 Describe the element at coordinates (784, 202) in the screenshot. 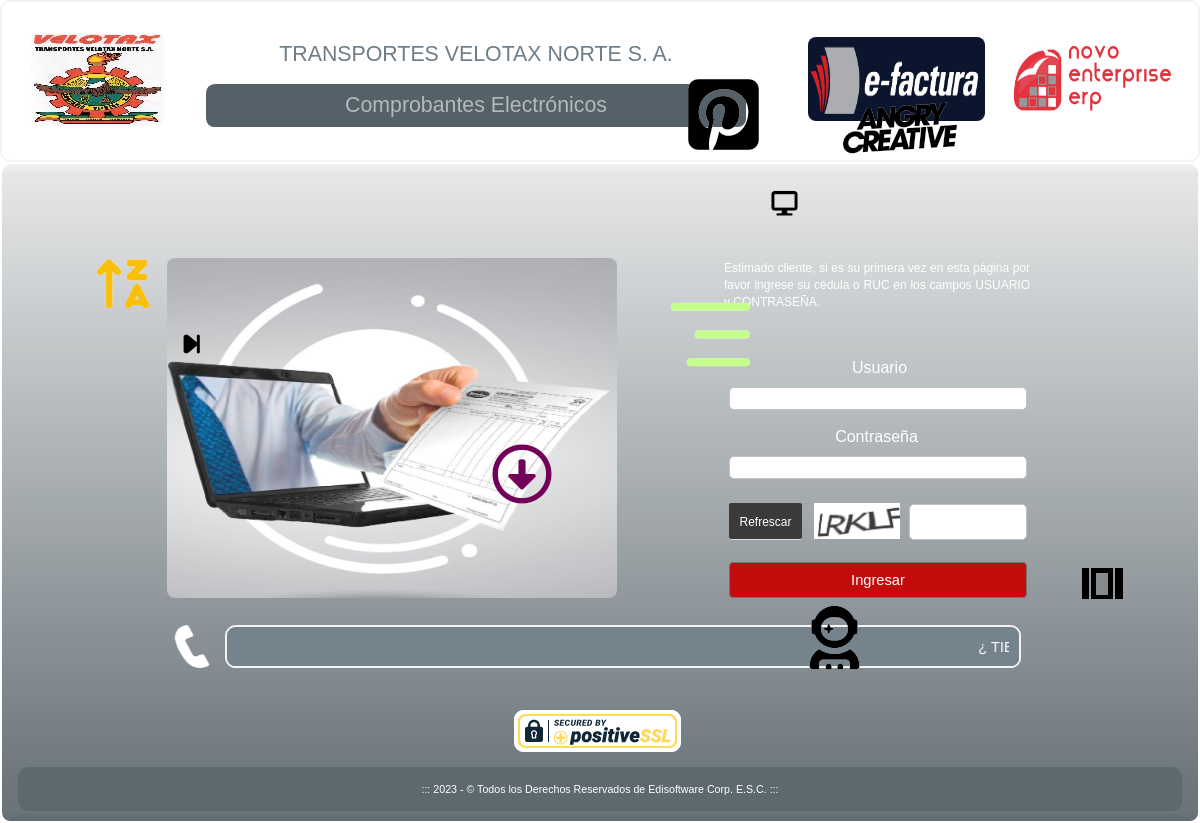

I see `access display settings` at that location.